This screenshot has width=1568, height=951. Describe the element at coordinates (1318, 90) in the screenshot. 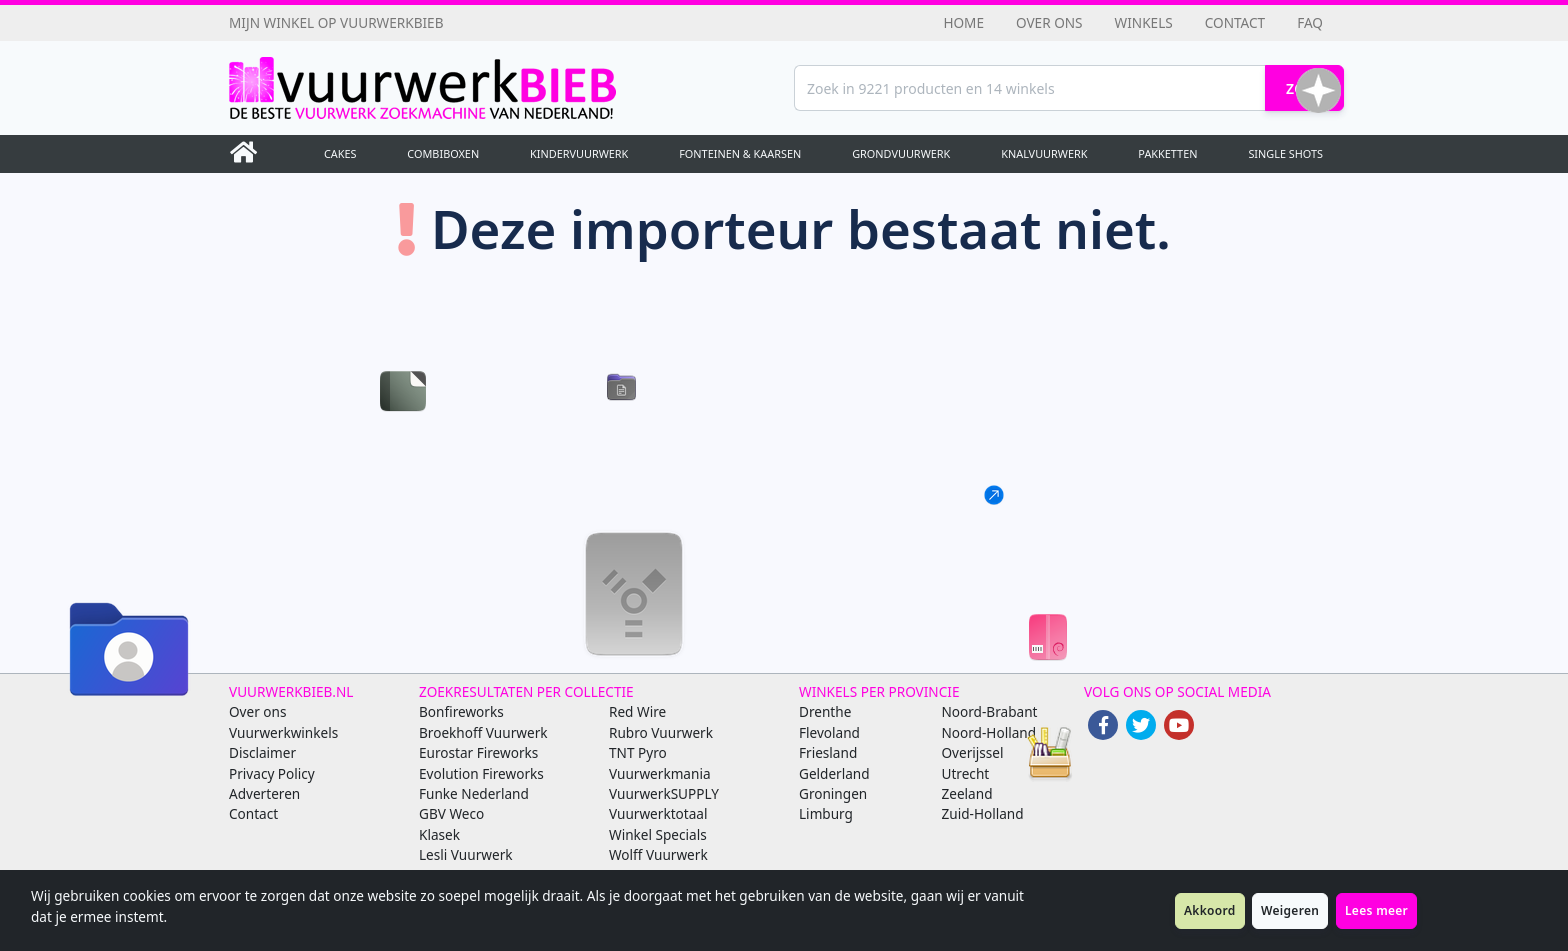

I see `remove trust from a bluetooth device` at that location.